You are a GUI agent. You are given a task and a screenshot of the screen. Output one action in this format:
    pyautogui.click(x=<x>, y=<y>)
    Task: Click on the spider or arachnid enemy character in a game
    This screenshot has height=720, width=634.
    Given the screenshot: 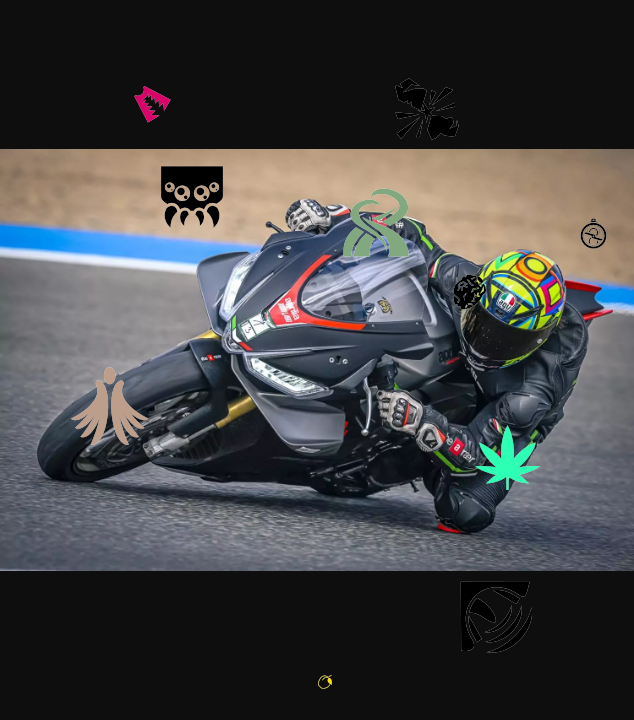 What is the action you would take?
    pyautogui.click(x=192, y=197)
    